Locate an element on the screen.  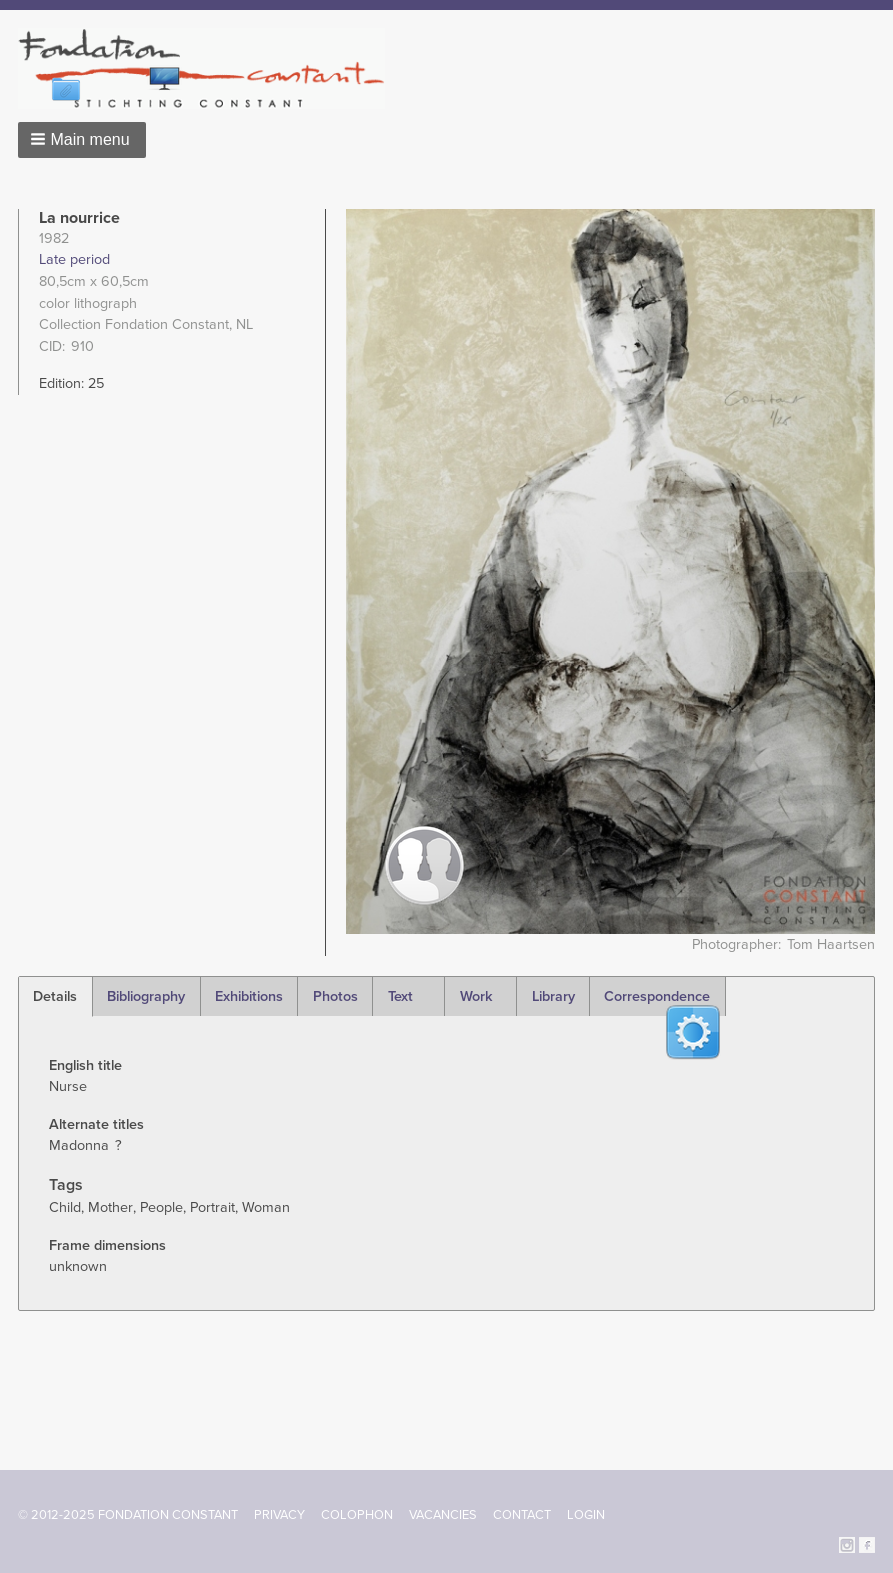
open folder containing email attachments is located at coordinates (66, 89).